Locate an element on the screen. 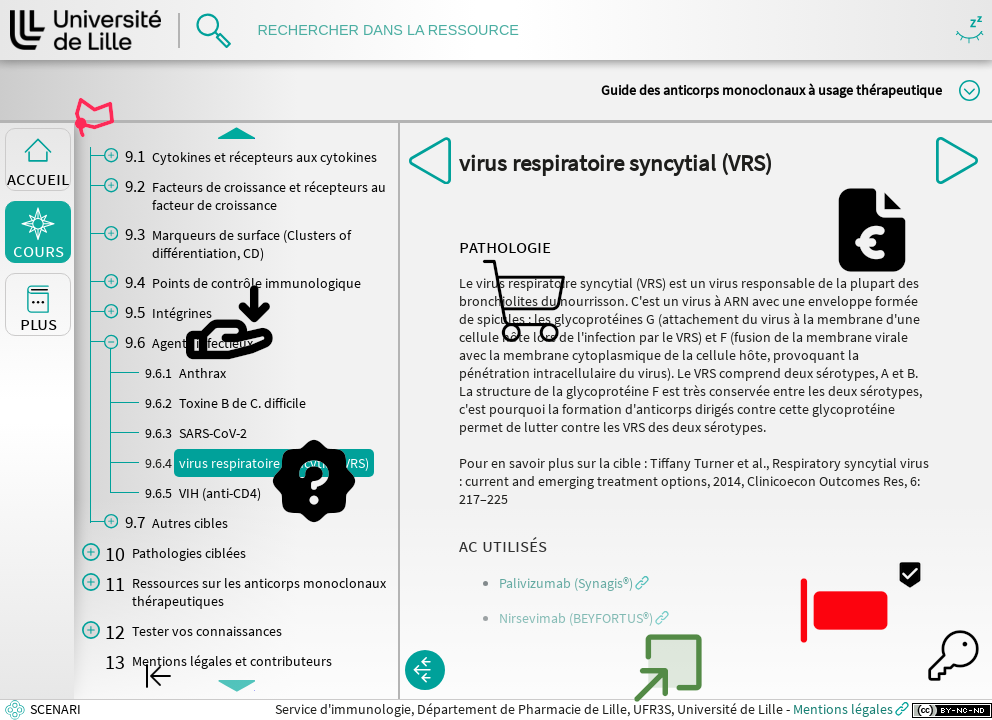 Image resolution: width=992 pixels, height=720 pixels. access help or FAQ section is located at coordinates (314, 481).